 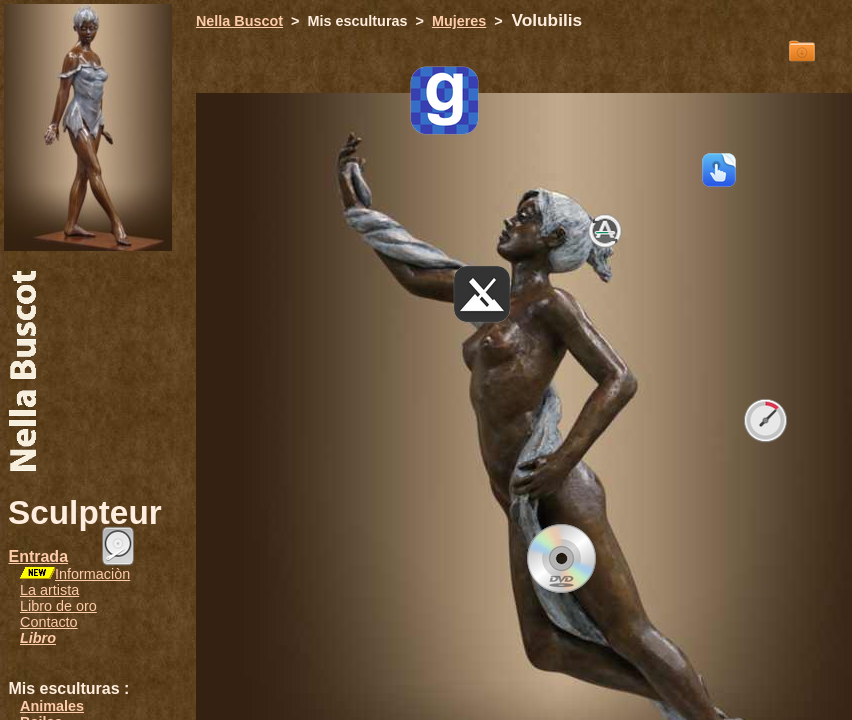 I want to click on launch mx linux application, so click(x=482, y=294).